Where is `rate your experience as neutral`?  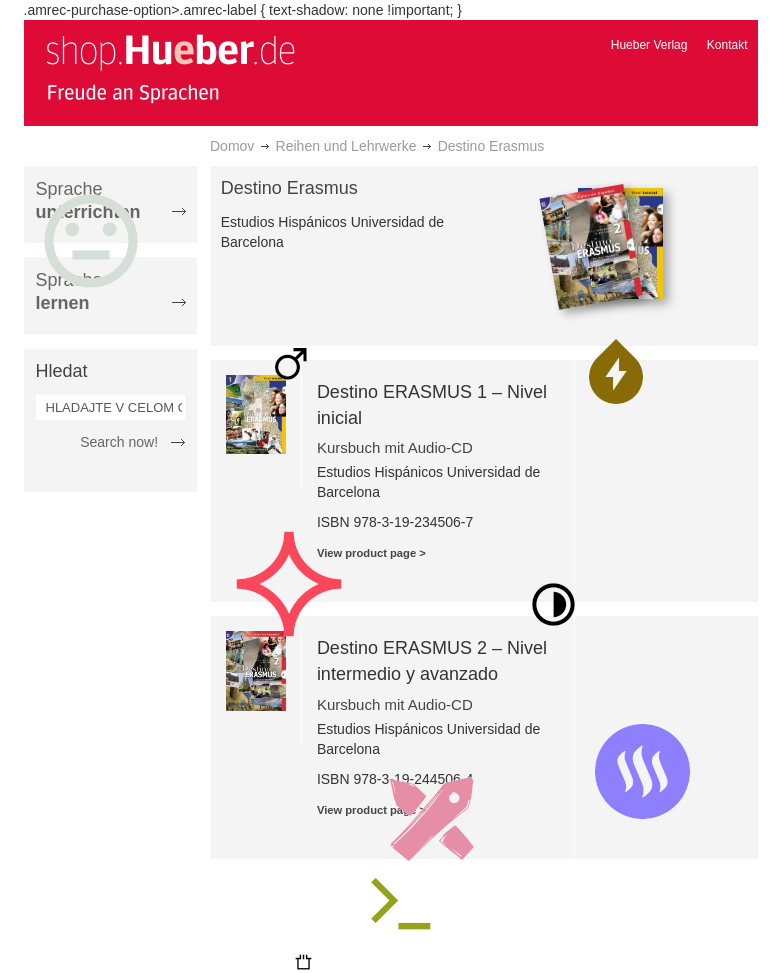 rate your experience as neutral is located at coordinates (91, 241).